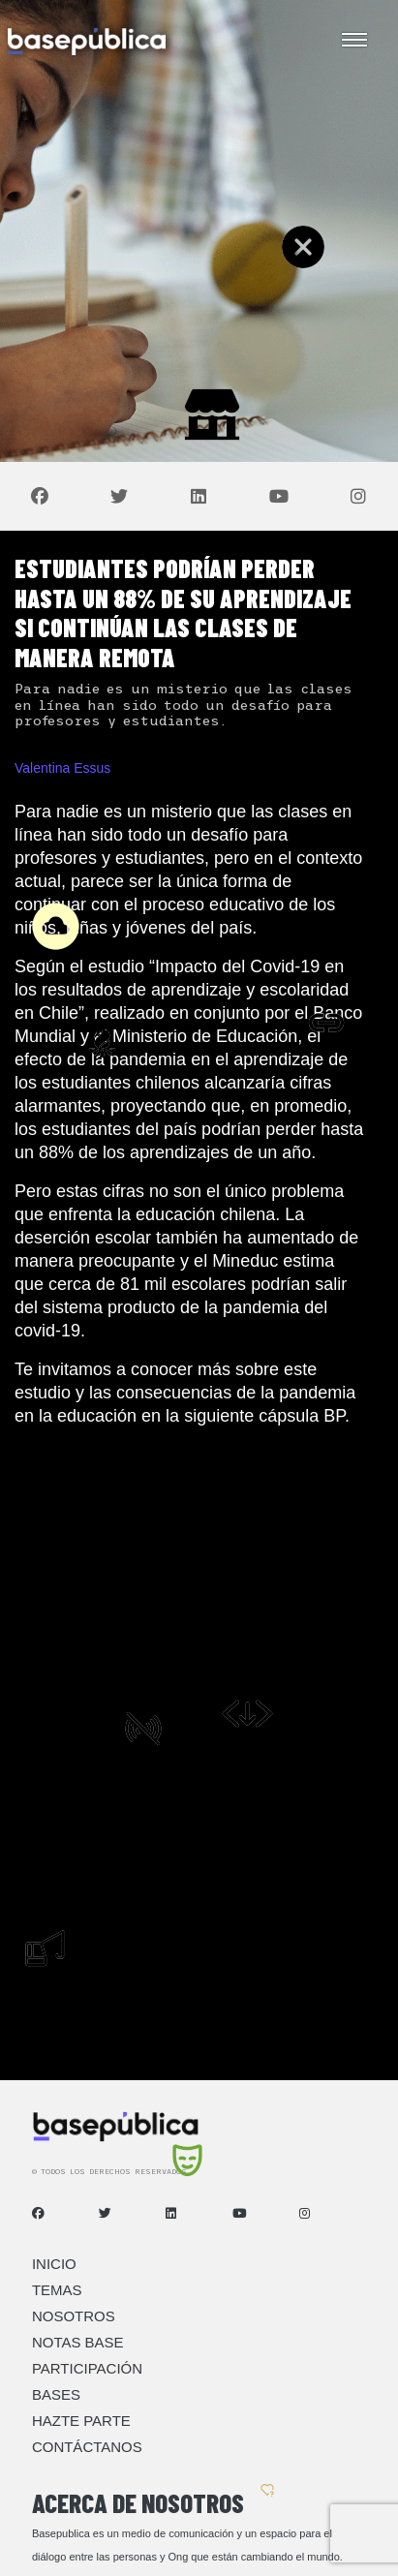  What do you see at coordinates (267, 2490) in the screenshot?
I see `get help about favorites or liked items` at bounding box center [267, 2490].